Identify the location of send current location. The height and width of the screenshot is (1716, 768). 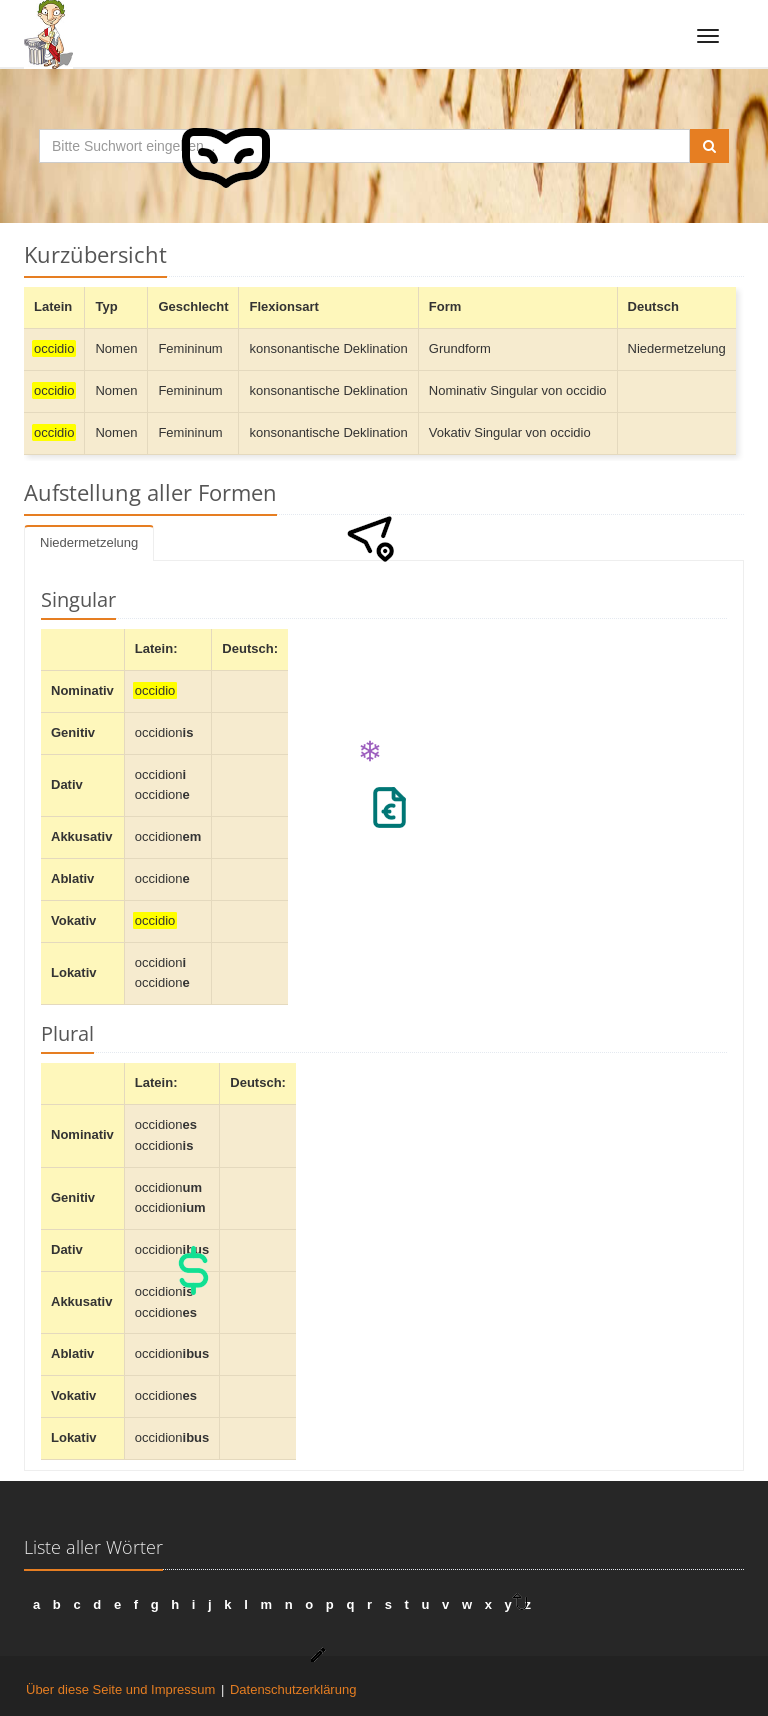
(370, 538).